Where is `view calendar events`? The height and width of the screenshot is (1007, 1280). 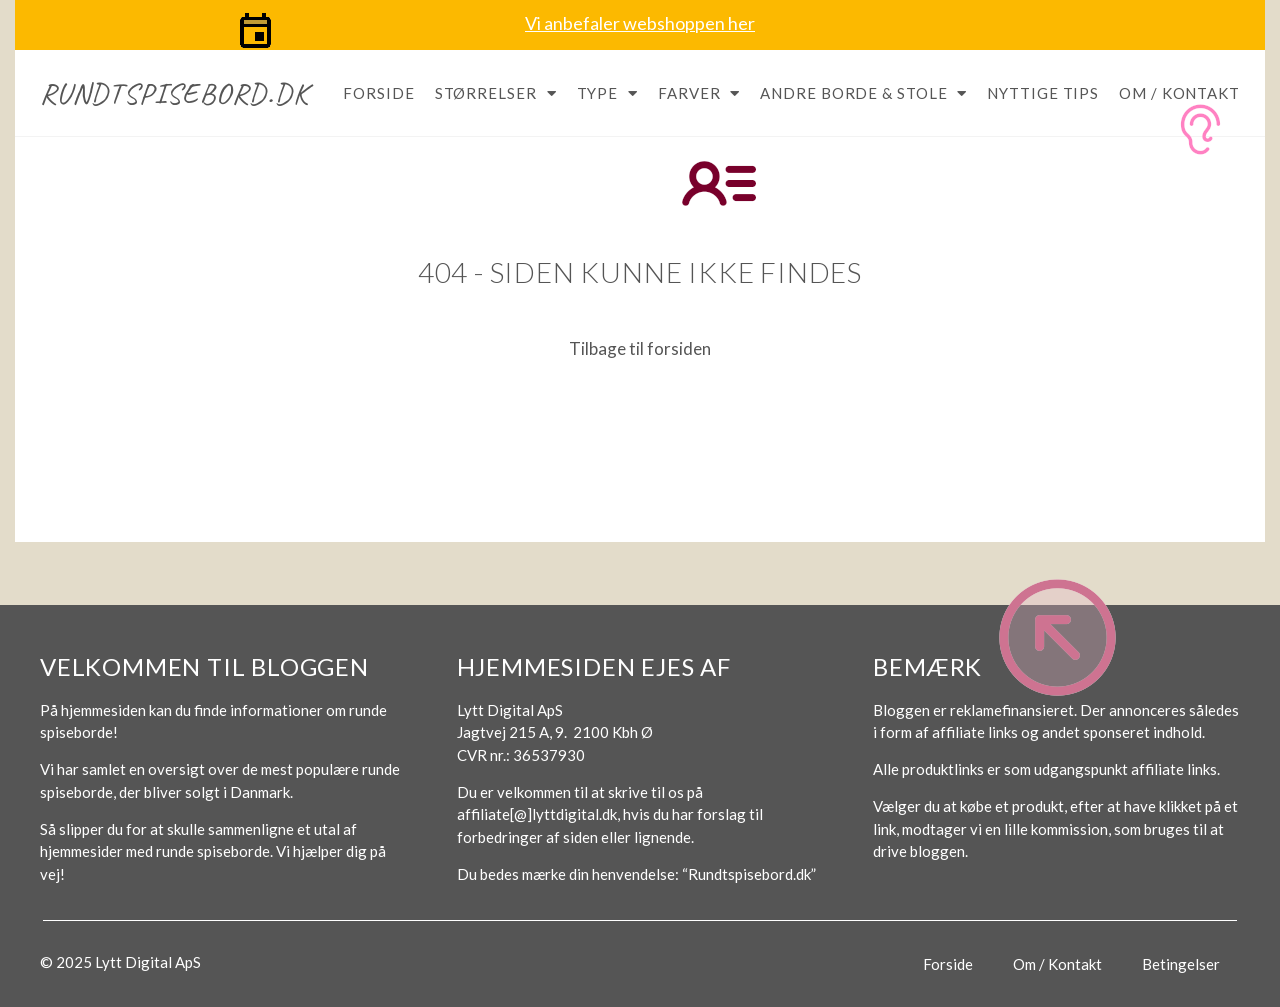
view calendar events is located at coordinates (255, 30).